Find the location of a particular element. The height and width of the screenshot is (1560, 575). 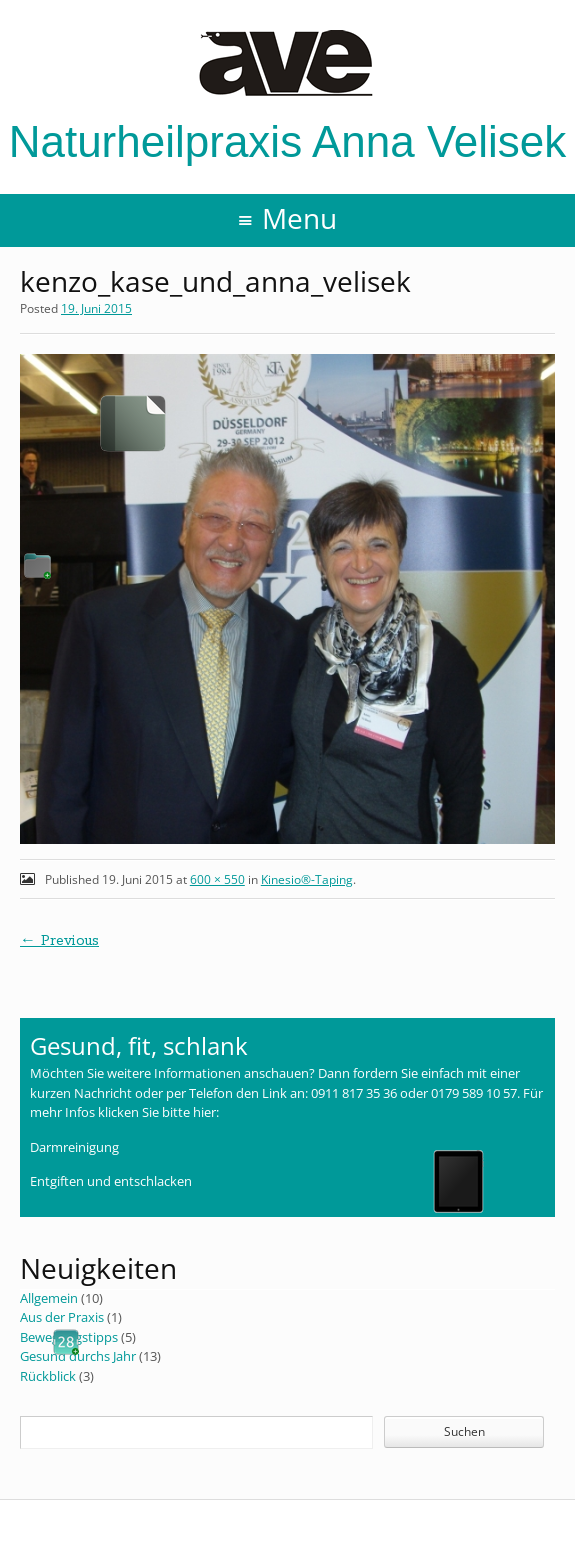

create a new calendar appointment is located at coordinates (66, 1342).